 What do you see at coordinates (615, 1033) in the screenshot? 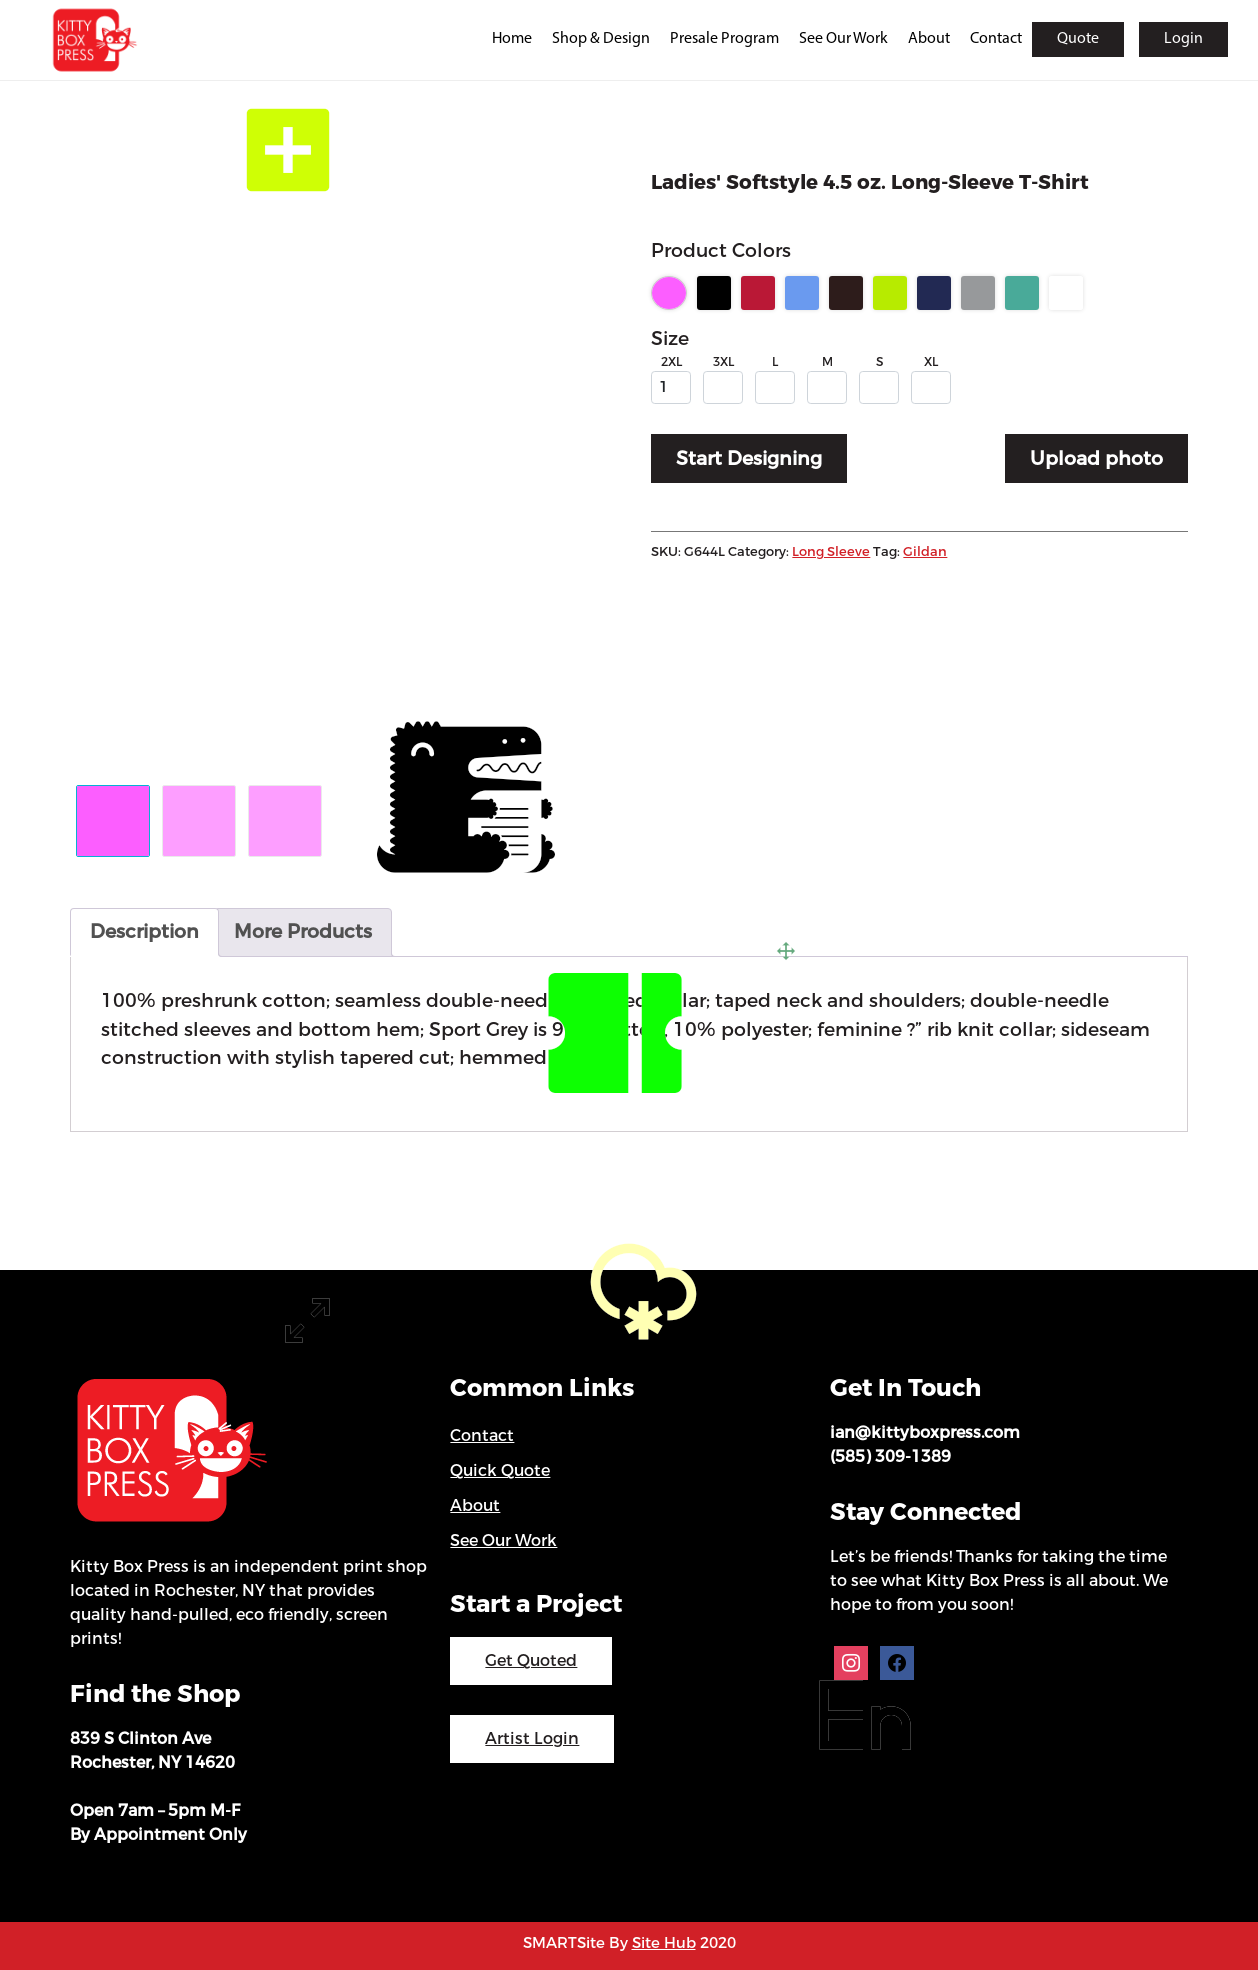
I see `view available coupons or discounts` at bounding box center [615, 1033].